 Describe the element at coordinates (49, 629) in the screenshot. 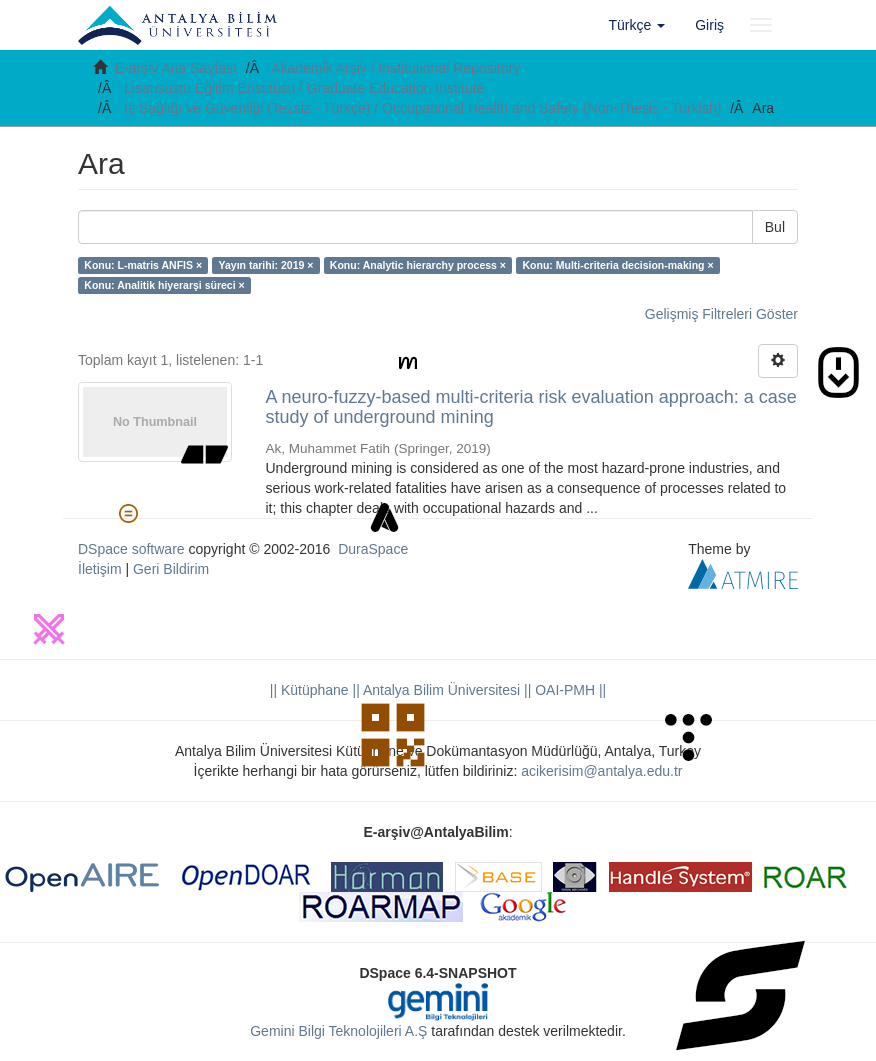

I see `access combat or battle features` at that location.